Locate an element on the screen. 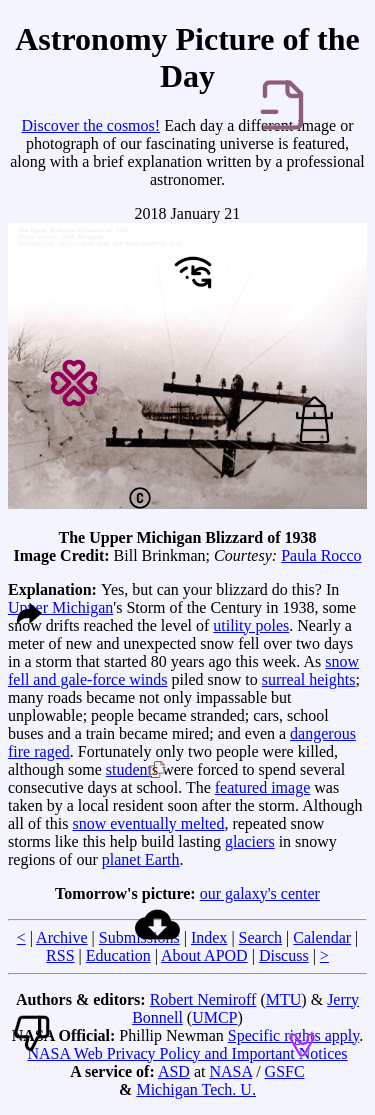  open vivaldi browser is located at coordinates (302, 1045).